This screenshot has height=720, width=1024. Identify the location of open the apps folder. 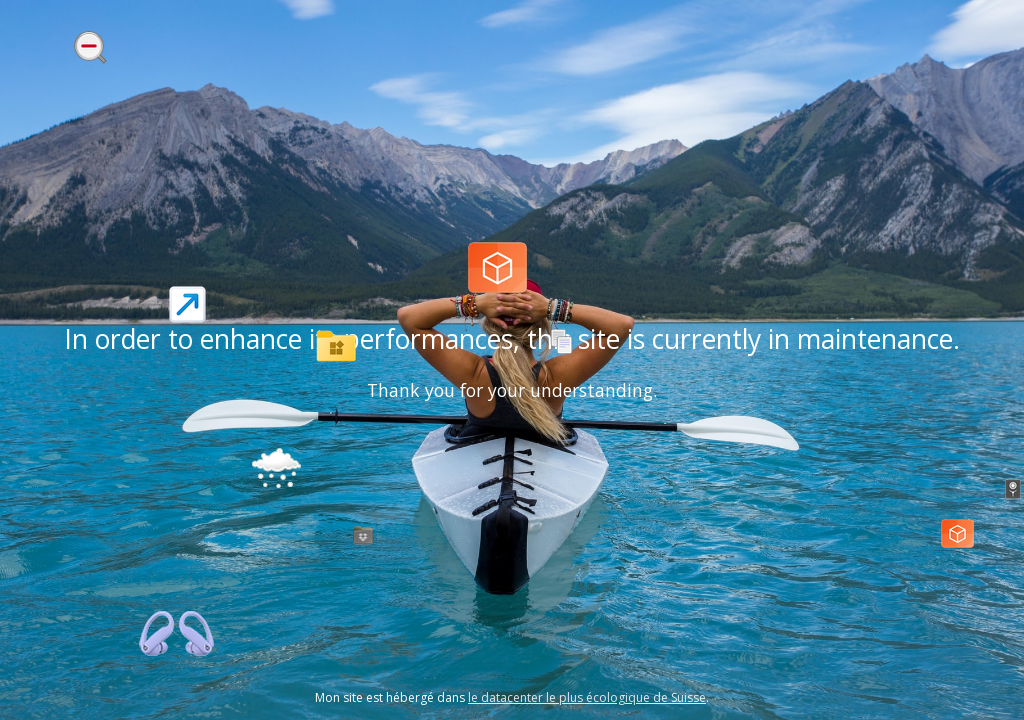
(336, 347).